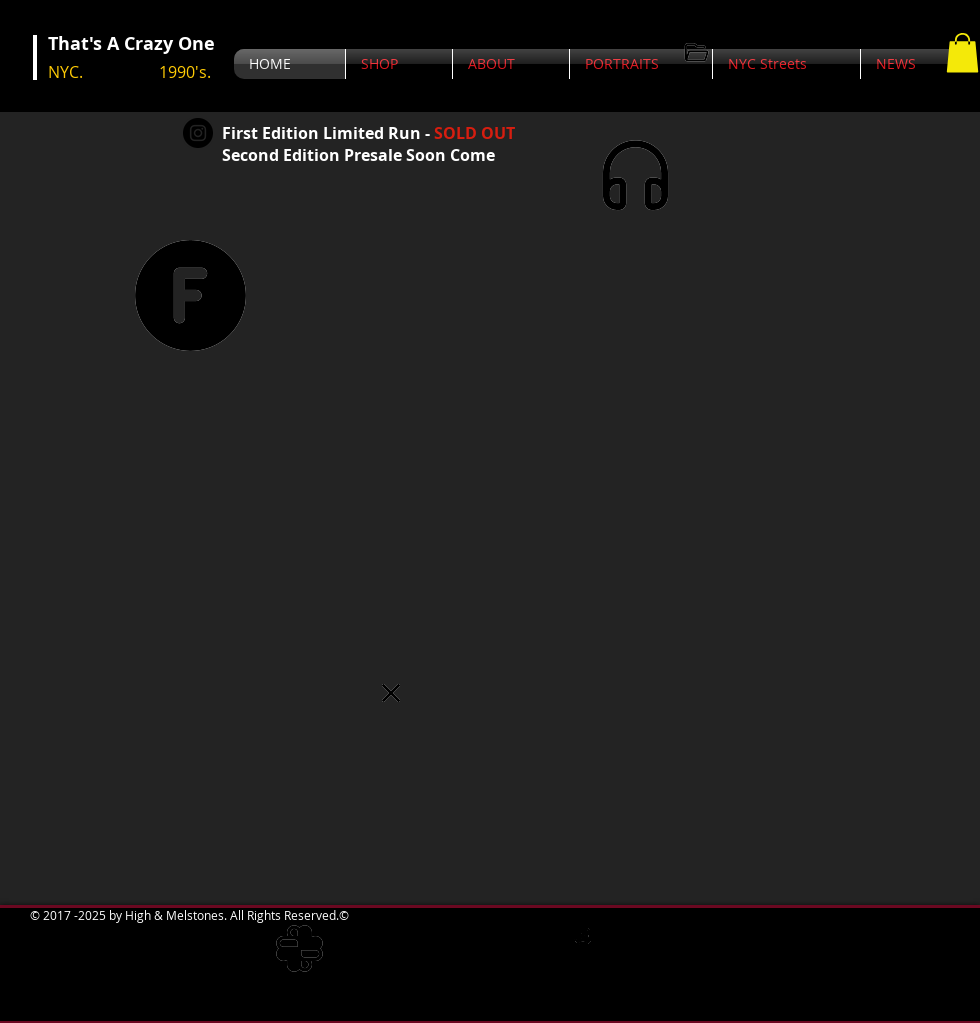 This screenshot has width=980, height=1023. Describe the element at coordinates (391, 693) in the screenshot. I see `close or dismiss a dialog` at that location.